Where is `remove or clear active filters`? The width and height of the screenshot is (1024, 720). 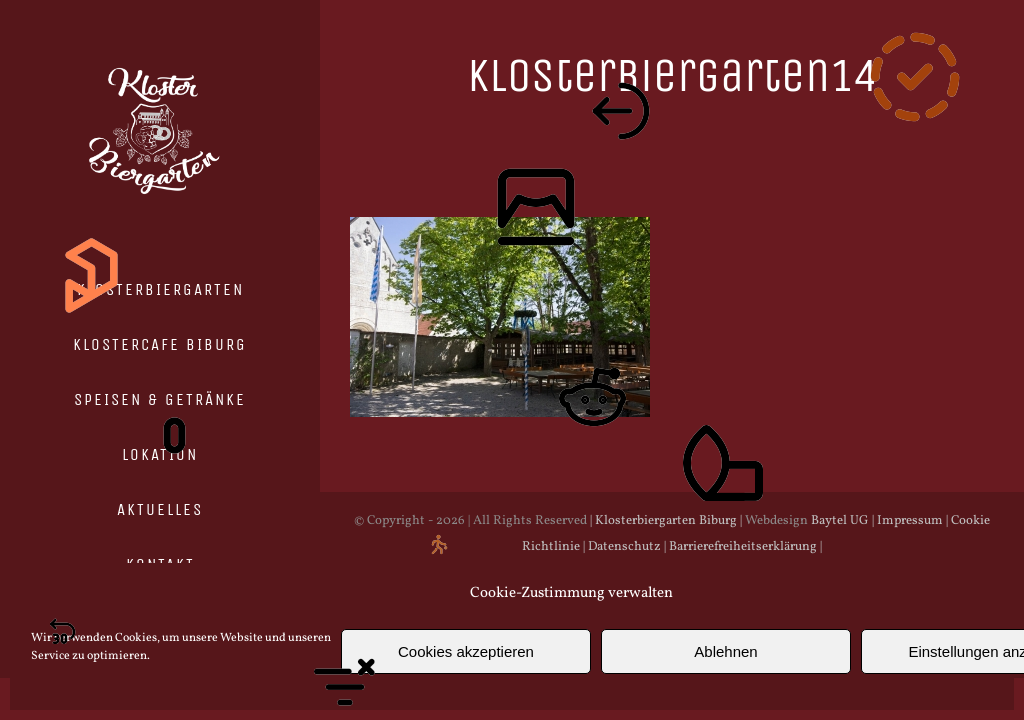 remove or clear active filters is located at coordinates (345, 688).